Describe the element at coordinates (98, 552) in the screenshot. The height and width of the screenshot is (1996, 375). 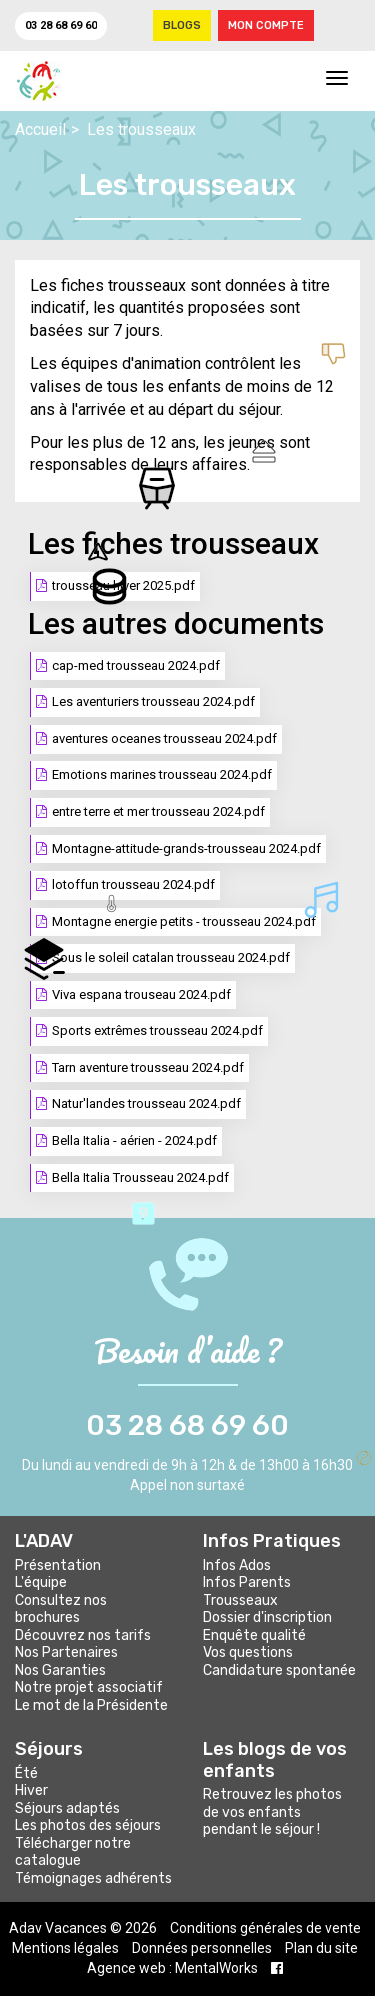
I see `send a message or email` at that location.